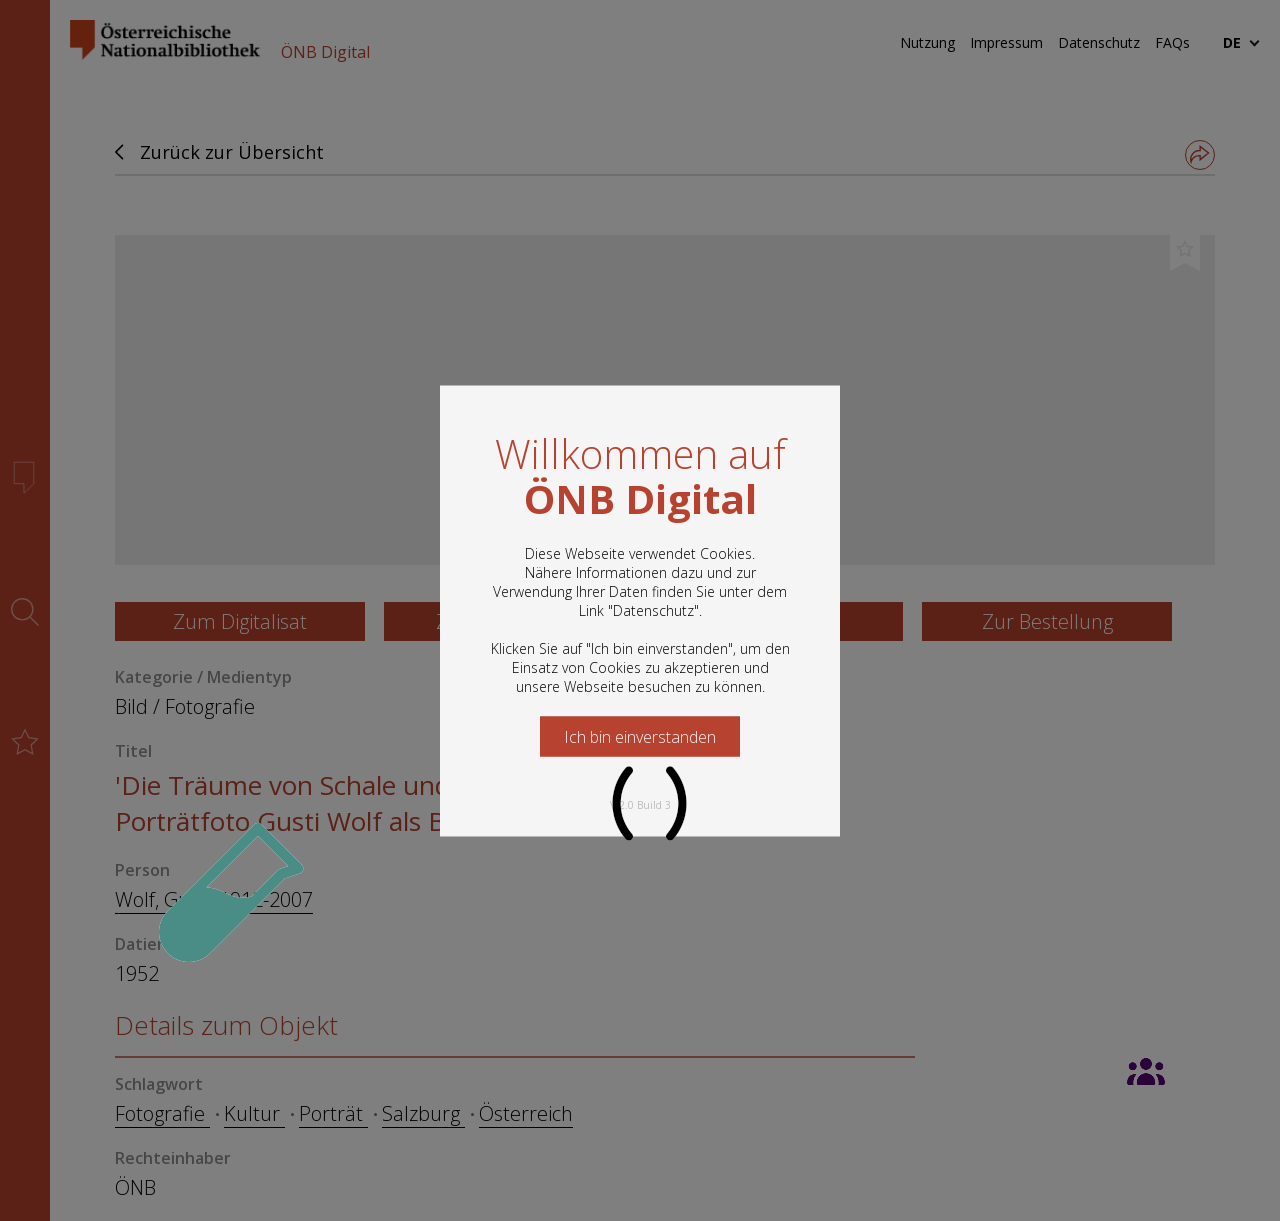  Describe the element at coordinates (228, 892) in the screenshot. I see `run a test or experiment` at that location.